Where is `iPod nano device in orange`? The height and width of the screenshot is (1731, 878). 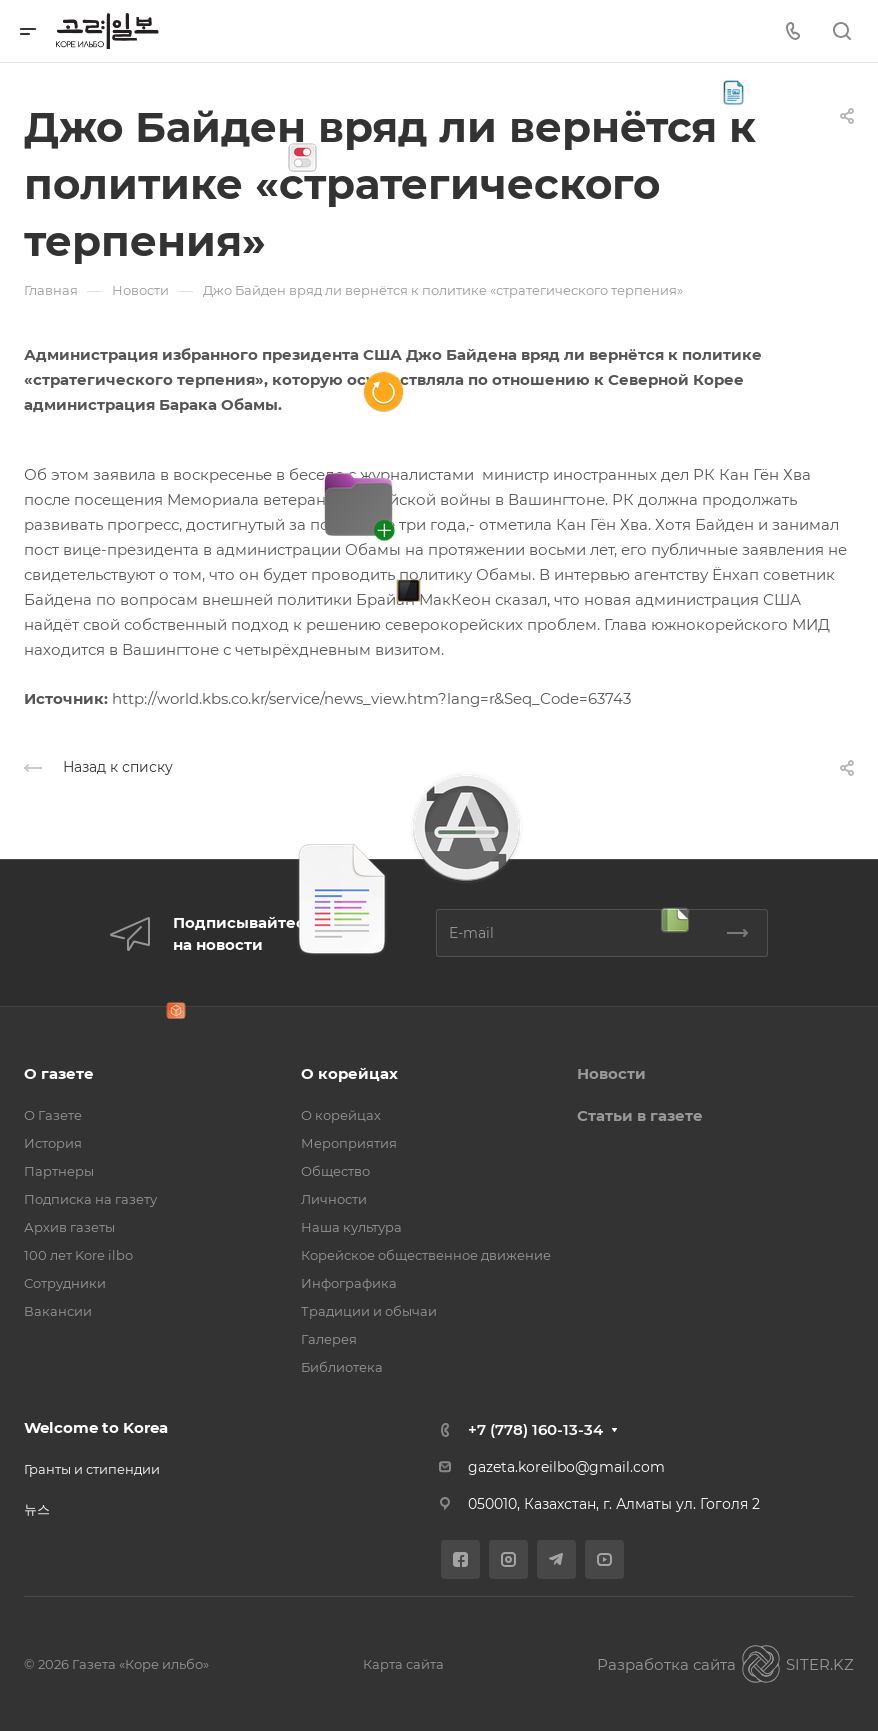 iPod nano device in orange is located at coordinates (408, 590).